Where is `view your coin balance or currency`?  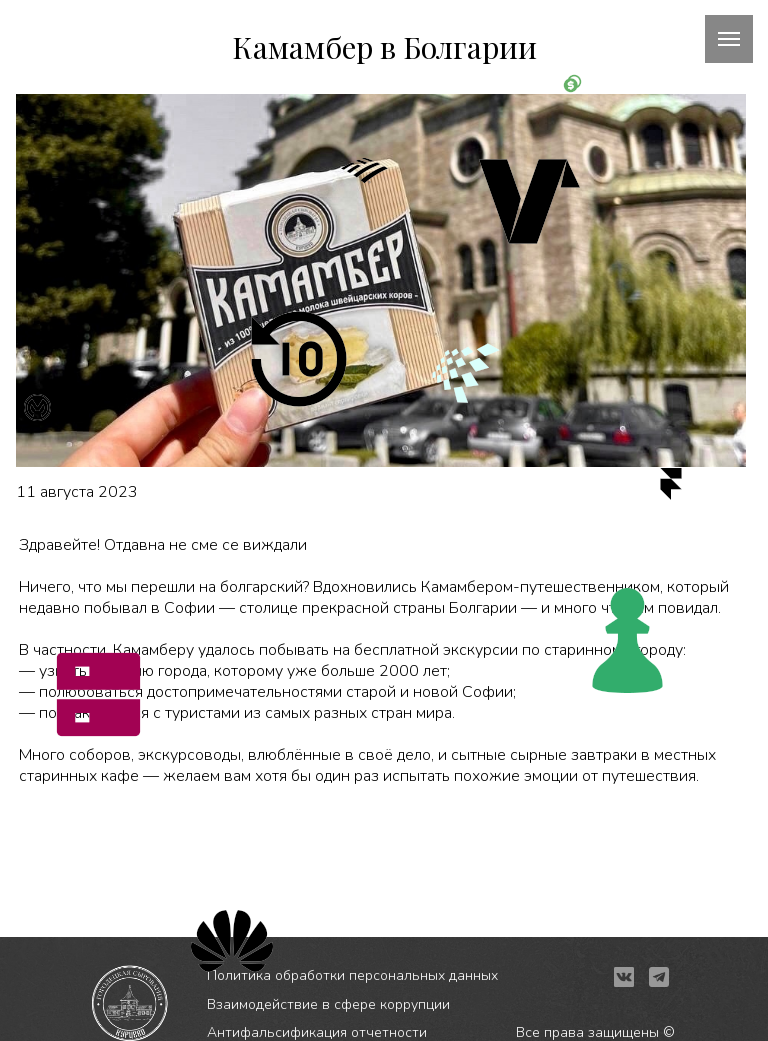 view your coin balance or currency is located at coordinates (572, 83).